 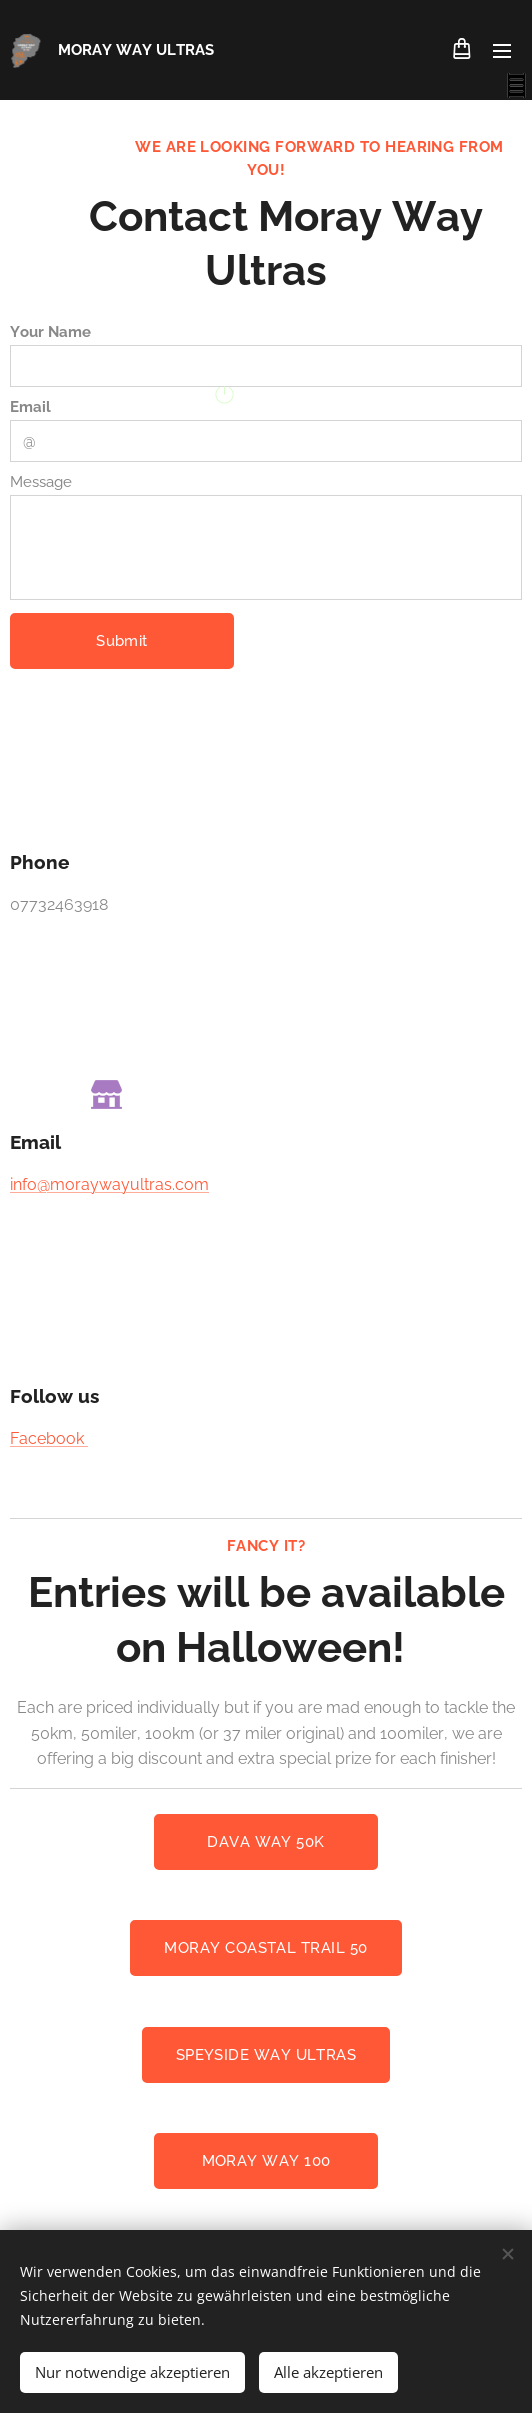 I want to click on turn device on or off, so click(x=224, y=394).